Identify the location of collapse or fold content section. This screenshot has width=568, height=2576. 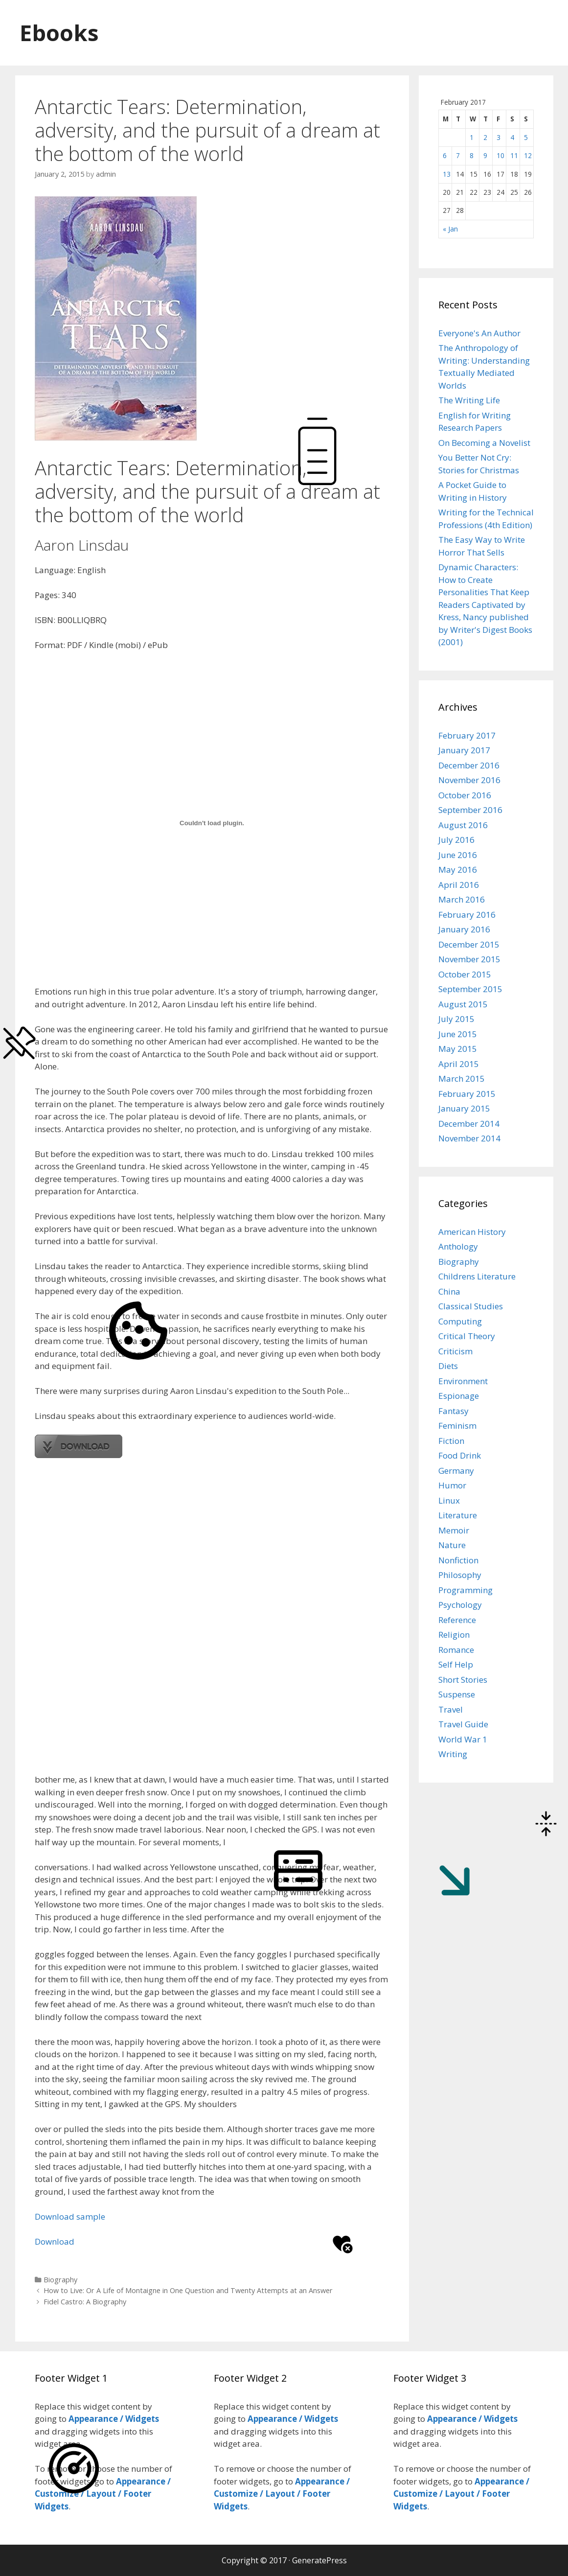
(546, 1824).